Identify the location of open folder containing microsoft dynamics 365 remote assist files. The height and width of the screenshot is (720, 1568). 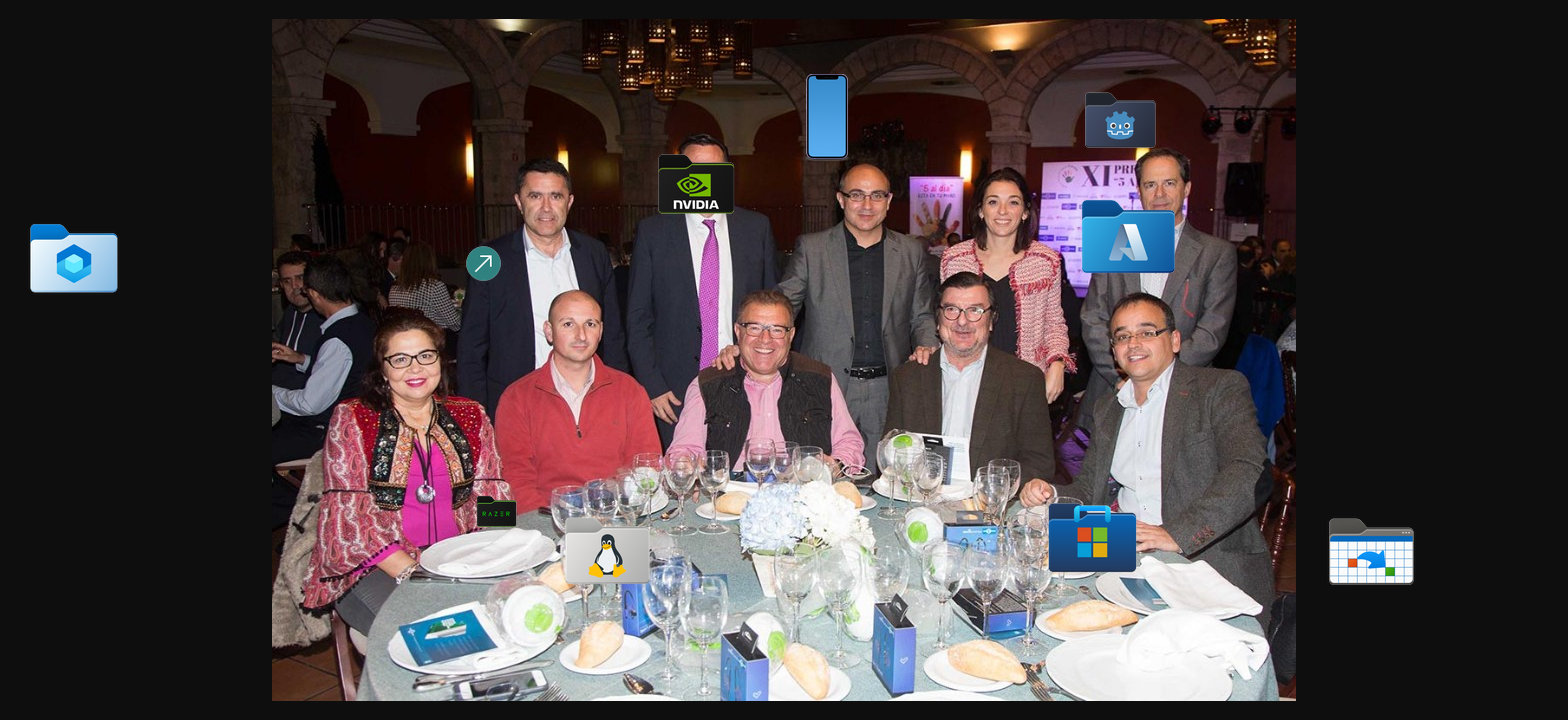
(73, 260).